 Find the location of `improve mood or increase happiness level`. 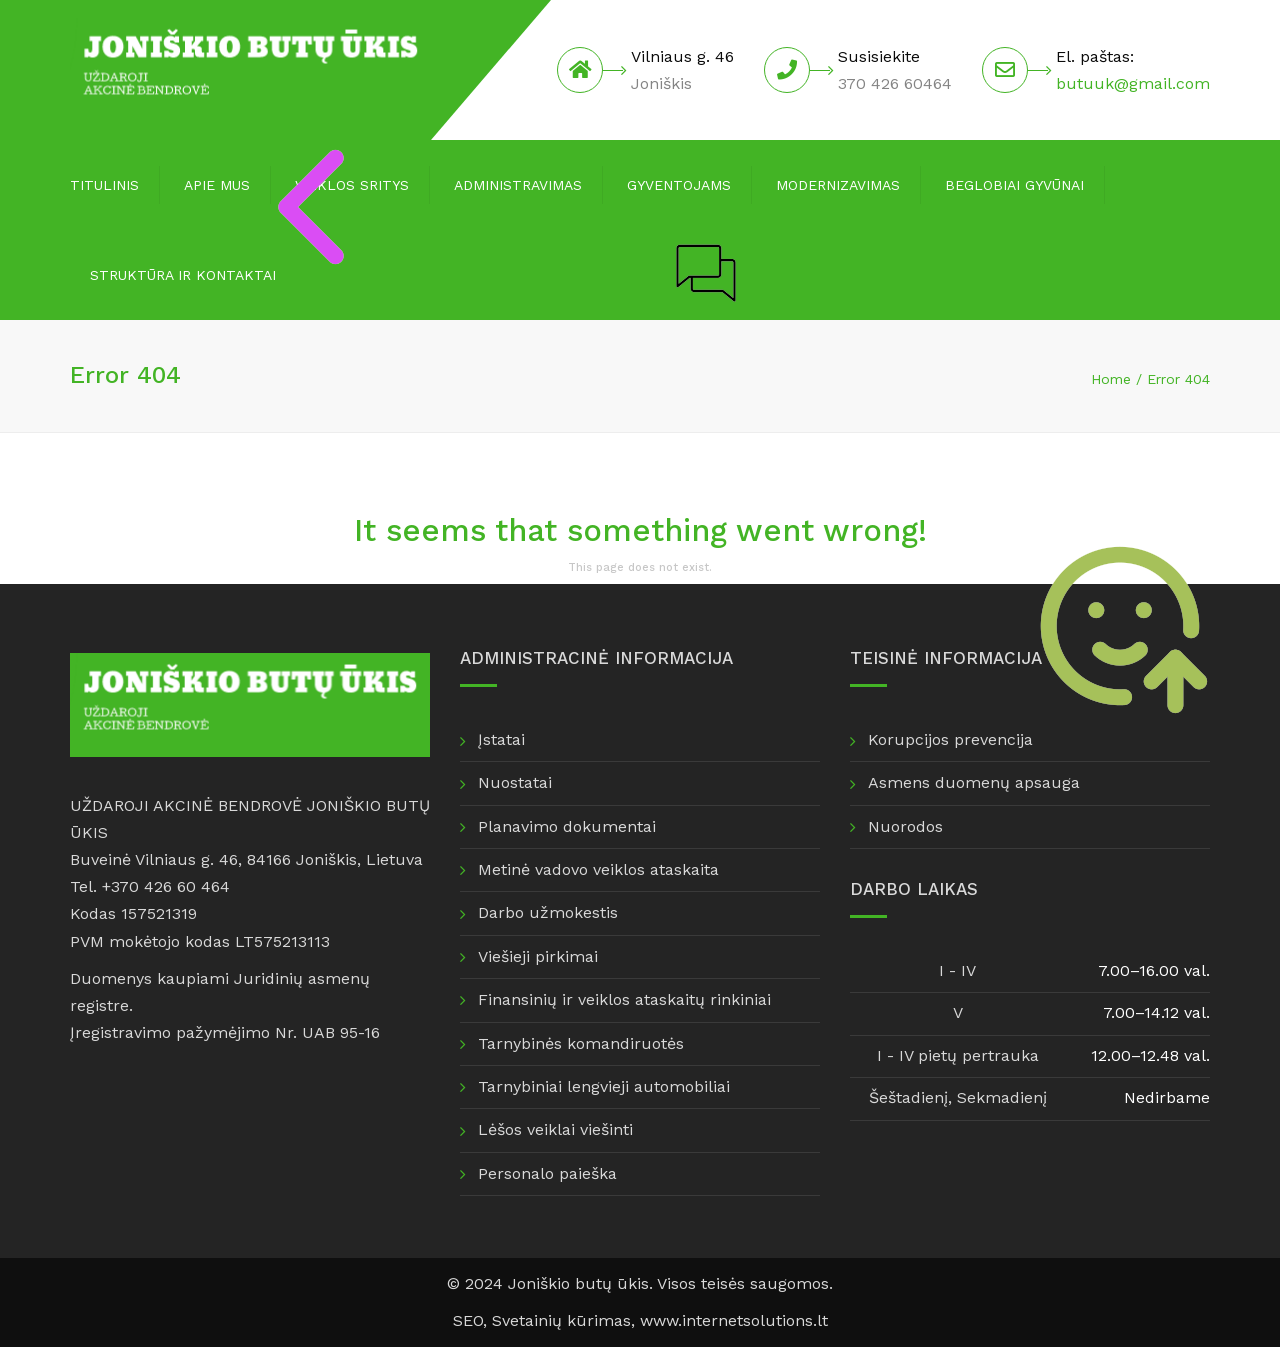

improve mood or increase happiness level is located at coordinates (1120, 626).